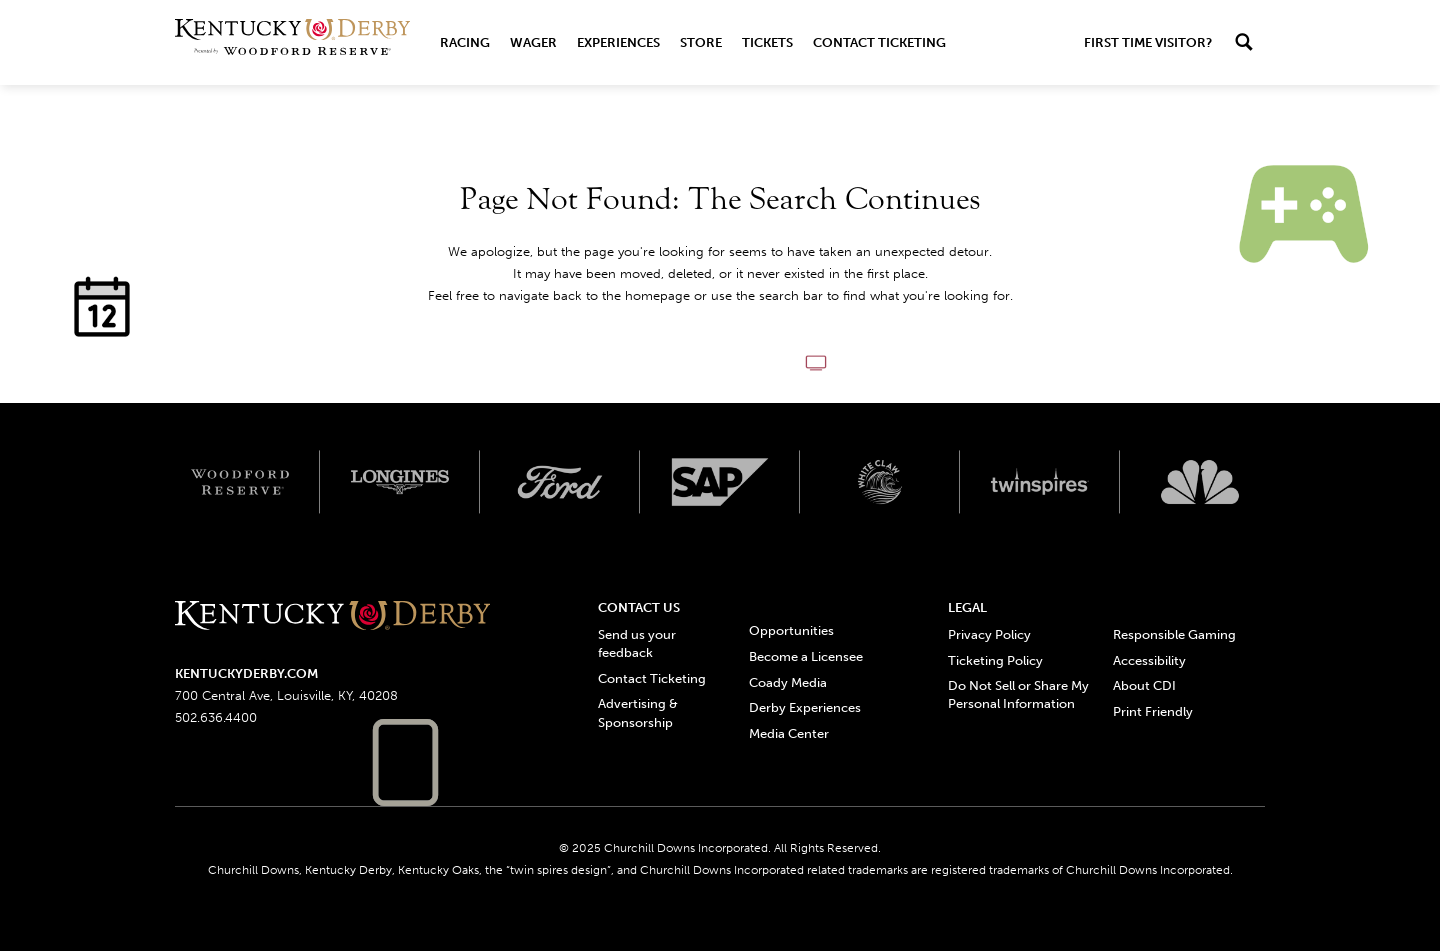 The height and width of the screenshot is (951, 1440). Describe the element at coordinates (816, 363) in the screenshot. I see `access TV or video streaming features` at that location.